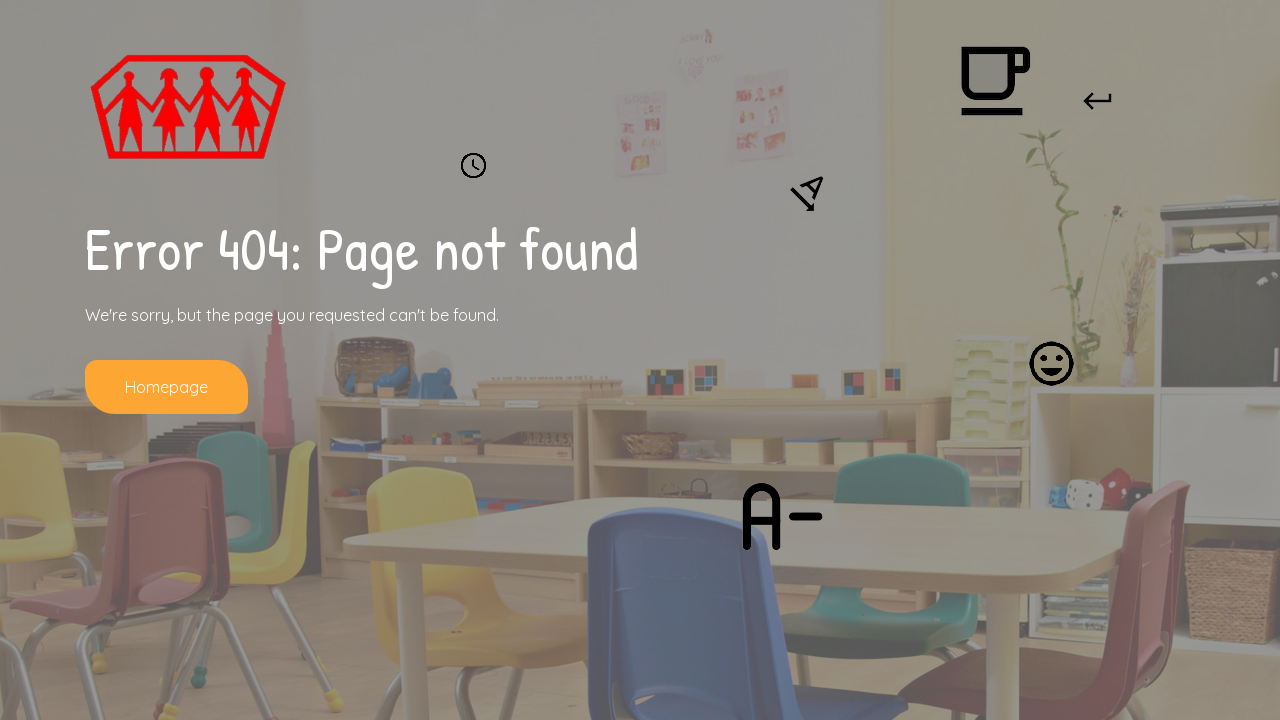 The height and width of the screenshot is (720, 1280). I want to click on rotate text at a downward angle, so click(808, 193).